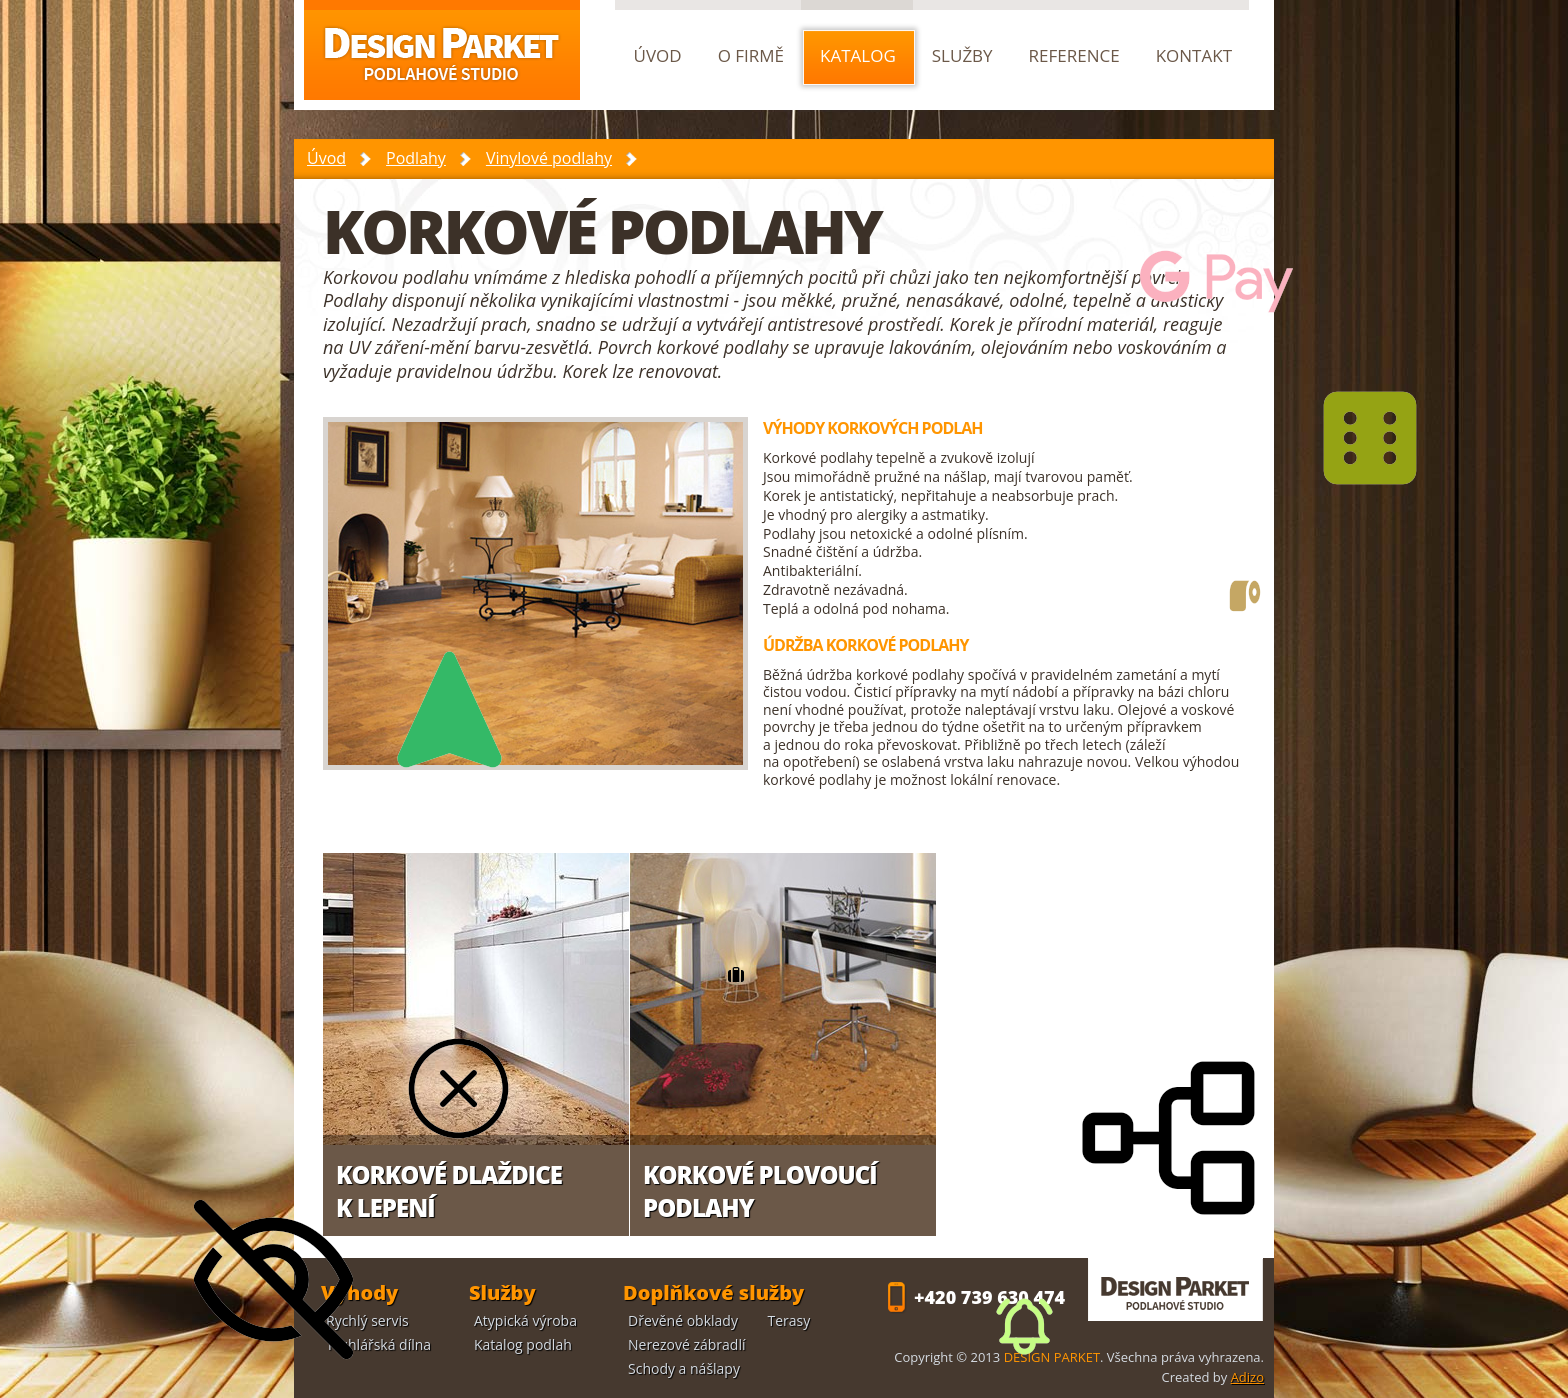 This screenshot has height=1398, width=1568. What do you see at coordinates (273, 1279) in the screenshot?
I see `hide password or sensitive content` at bounding box center [273, 1279].